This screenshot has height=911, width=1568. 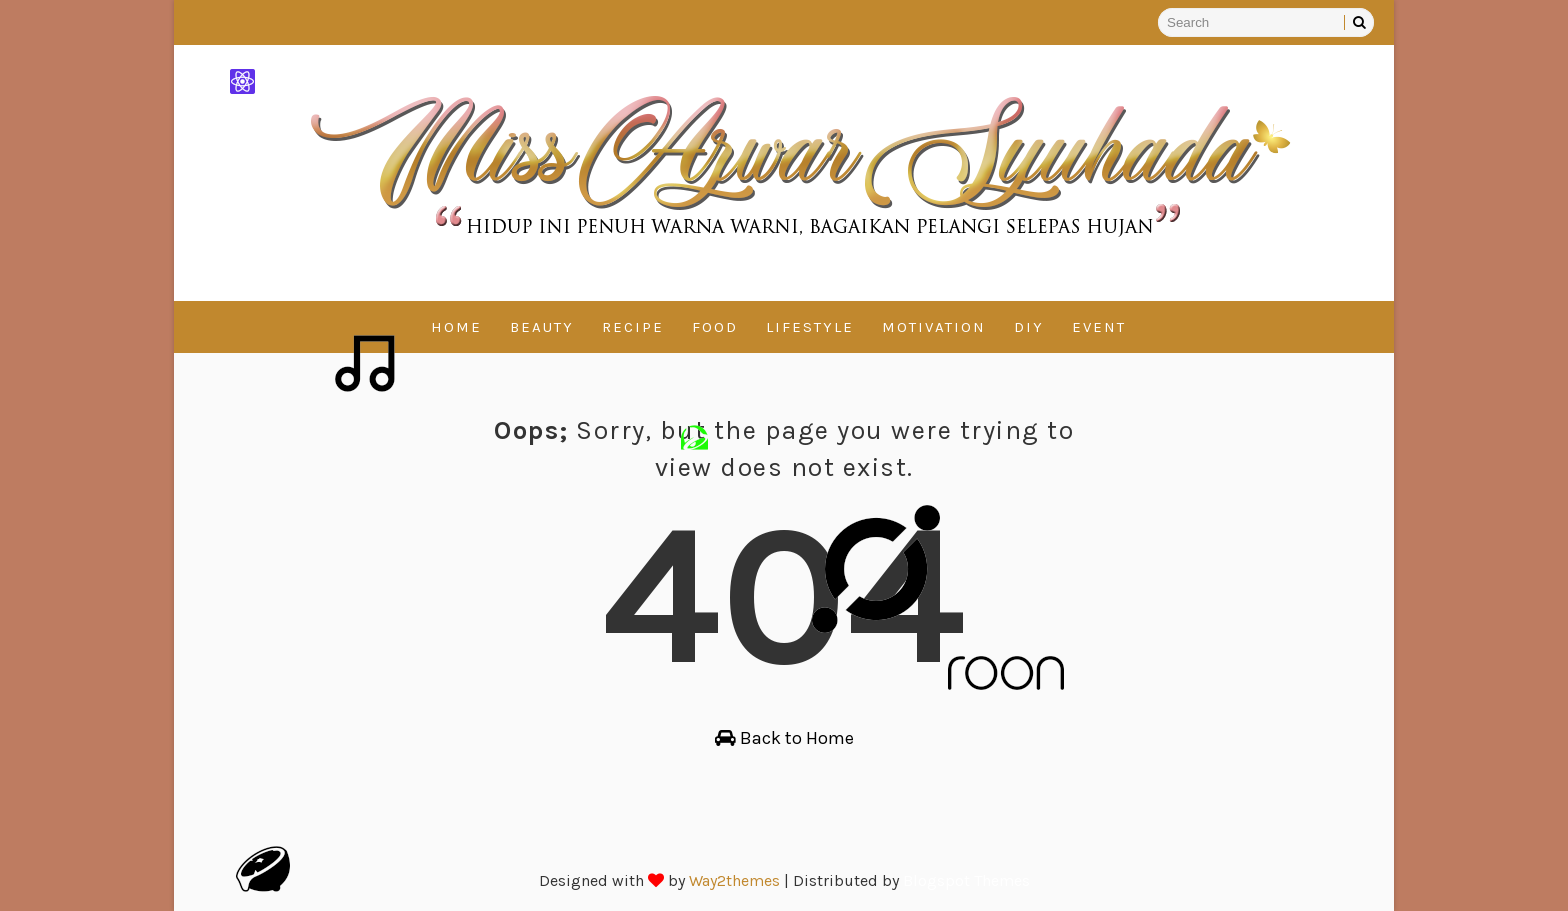 I want to click on open the Fresh framework website or documentation, so click(x=263, y=869).